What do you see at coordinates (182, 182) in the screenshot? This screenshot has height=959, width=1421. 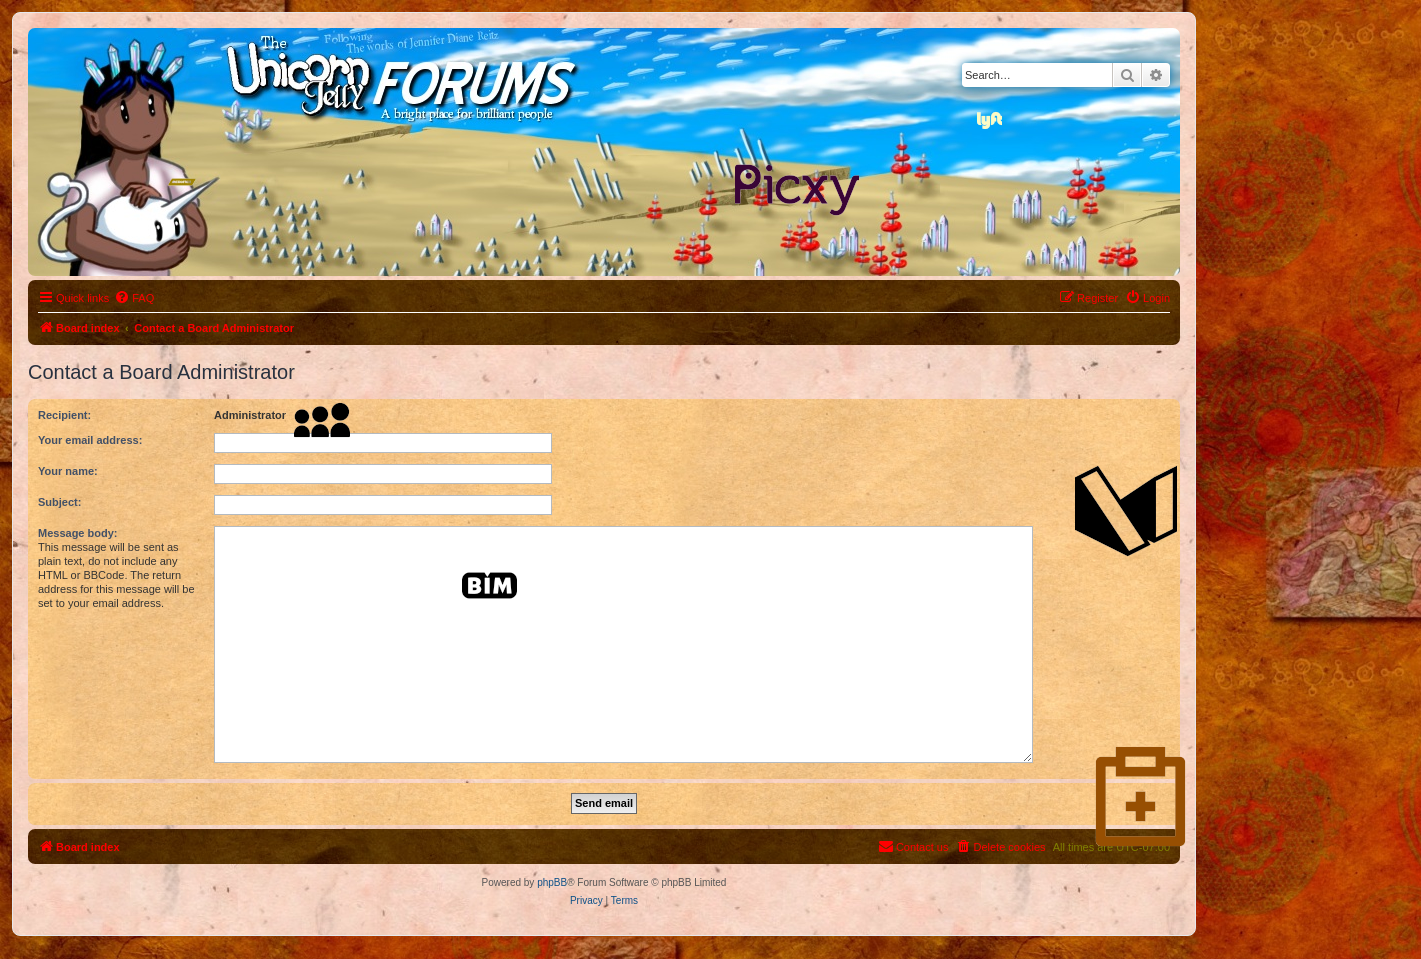 I see `MediaTek company logo` at bounding box center [182, 182].